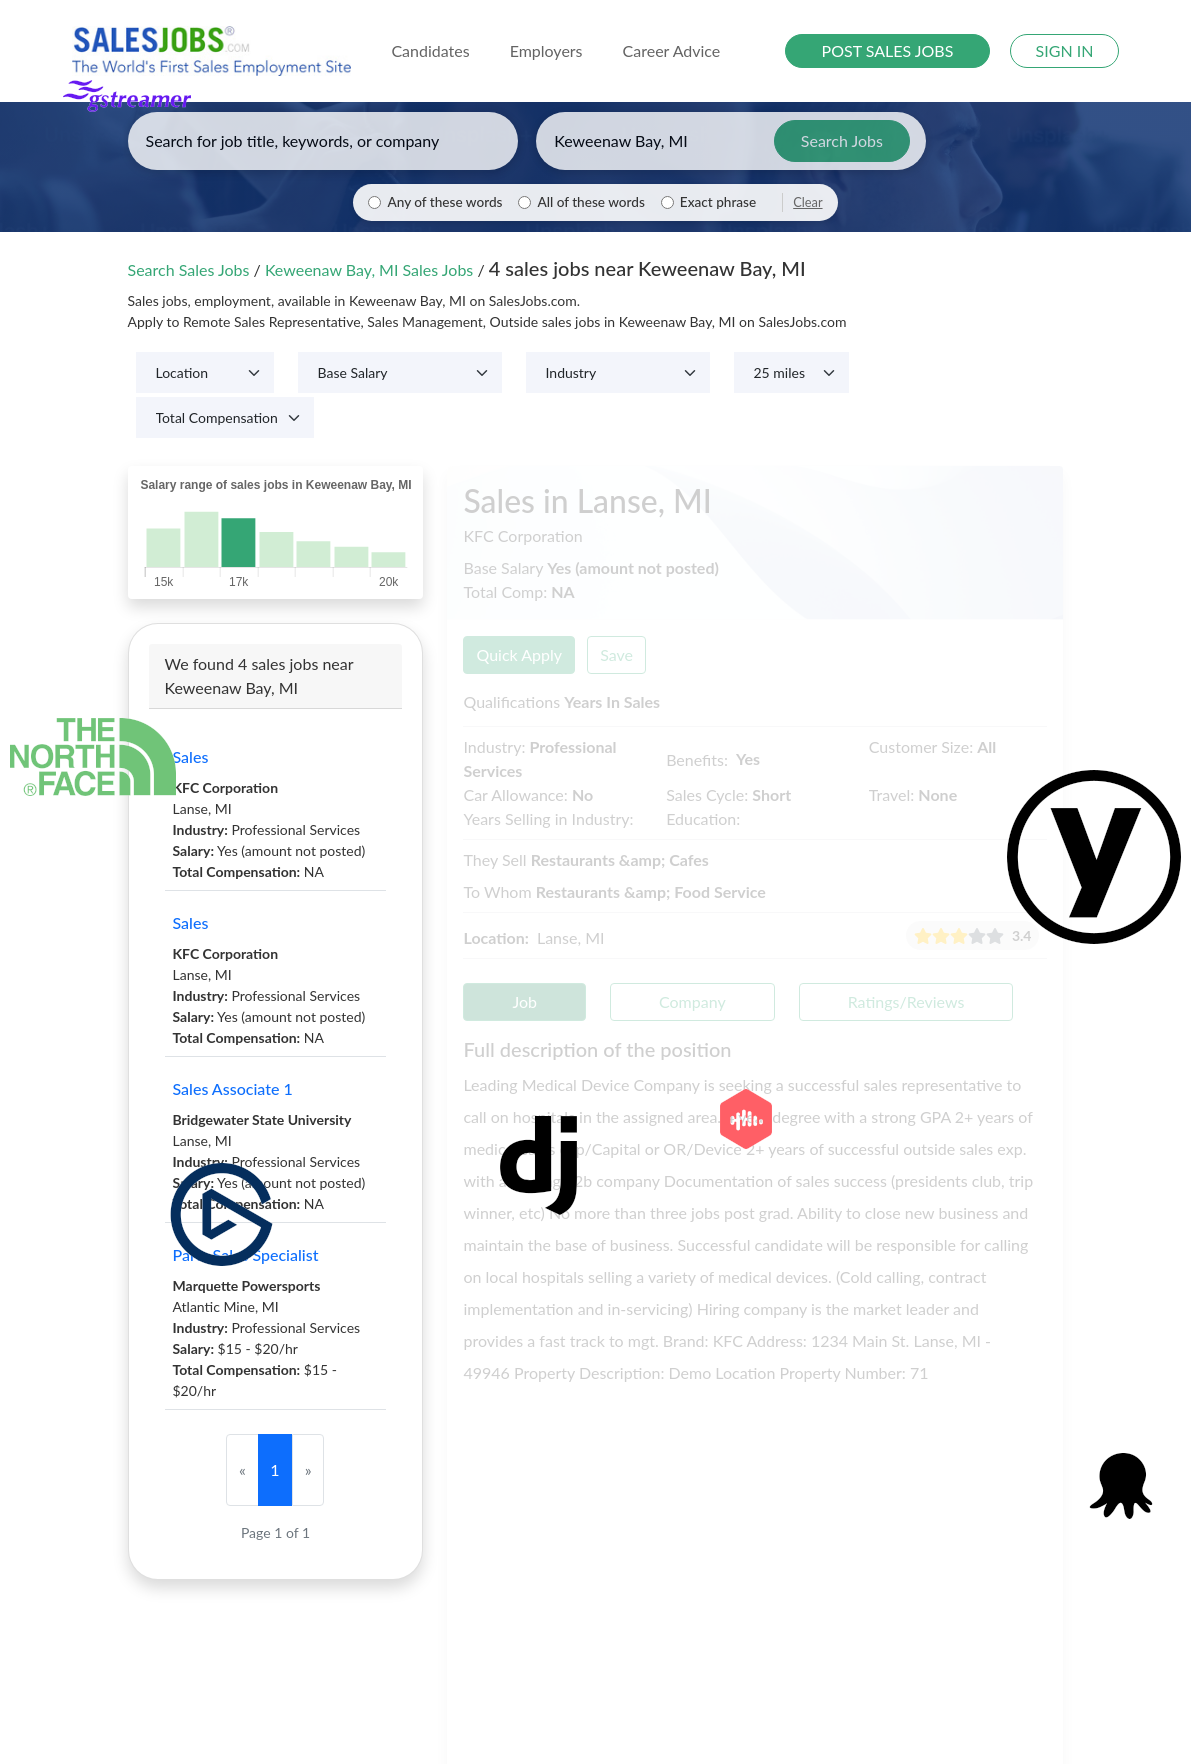  Describe the element at coordinates (746, 1119) in the screenshot. I see `open the Castbox podcast app` at that location.